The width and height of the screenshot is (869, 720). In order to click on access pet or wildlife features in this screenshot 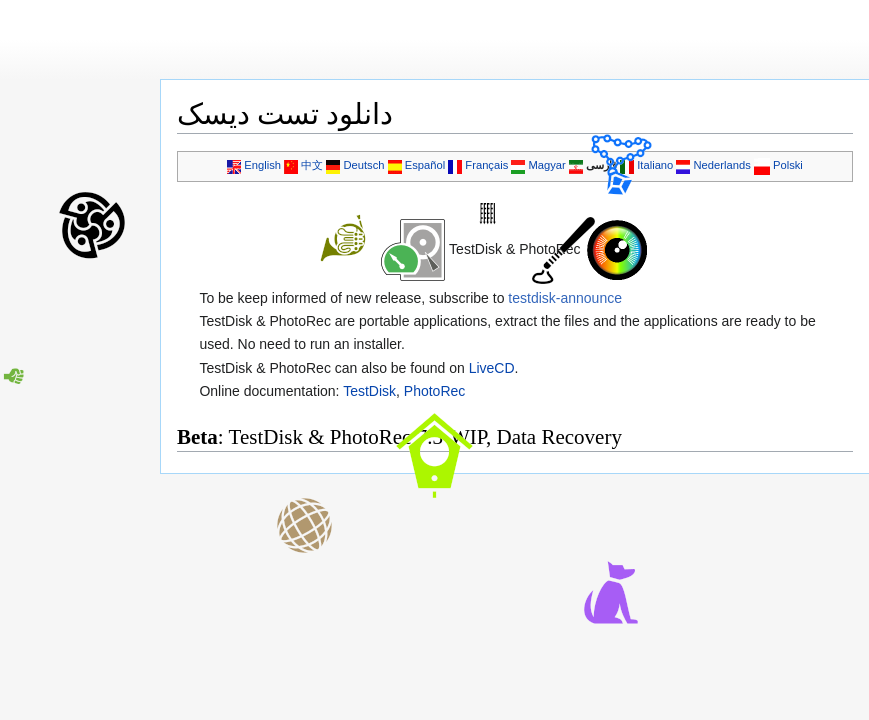, I will do `click(434, 455)`.